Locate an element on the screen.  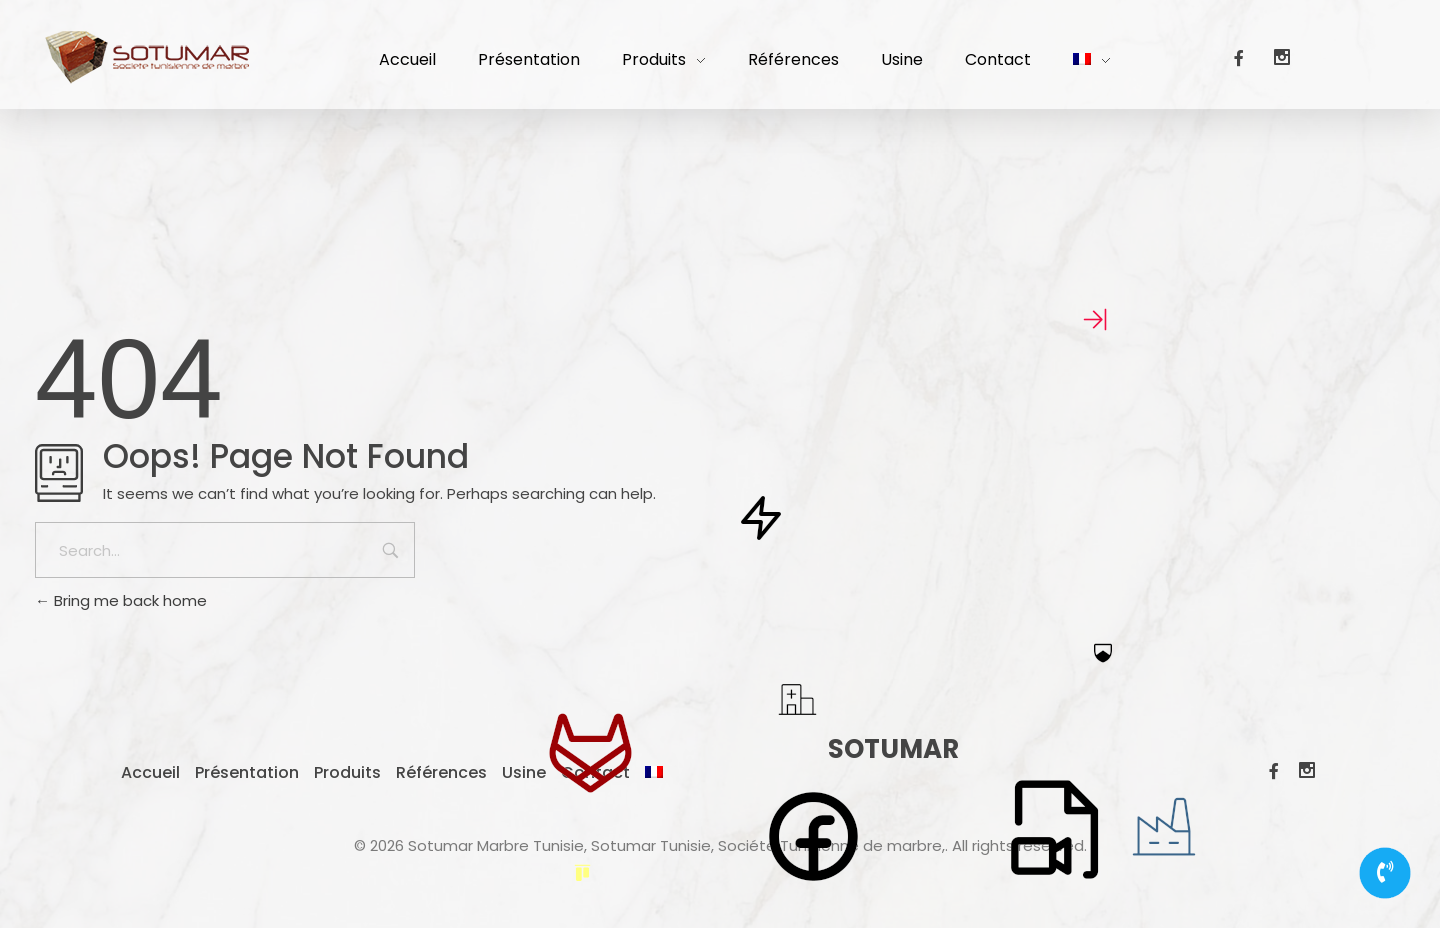
find nearby hospitals or medical facilities is located at coordinates (795, 699).